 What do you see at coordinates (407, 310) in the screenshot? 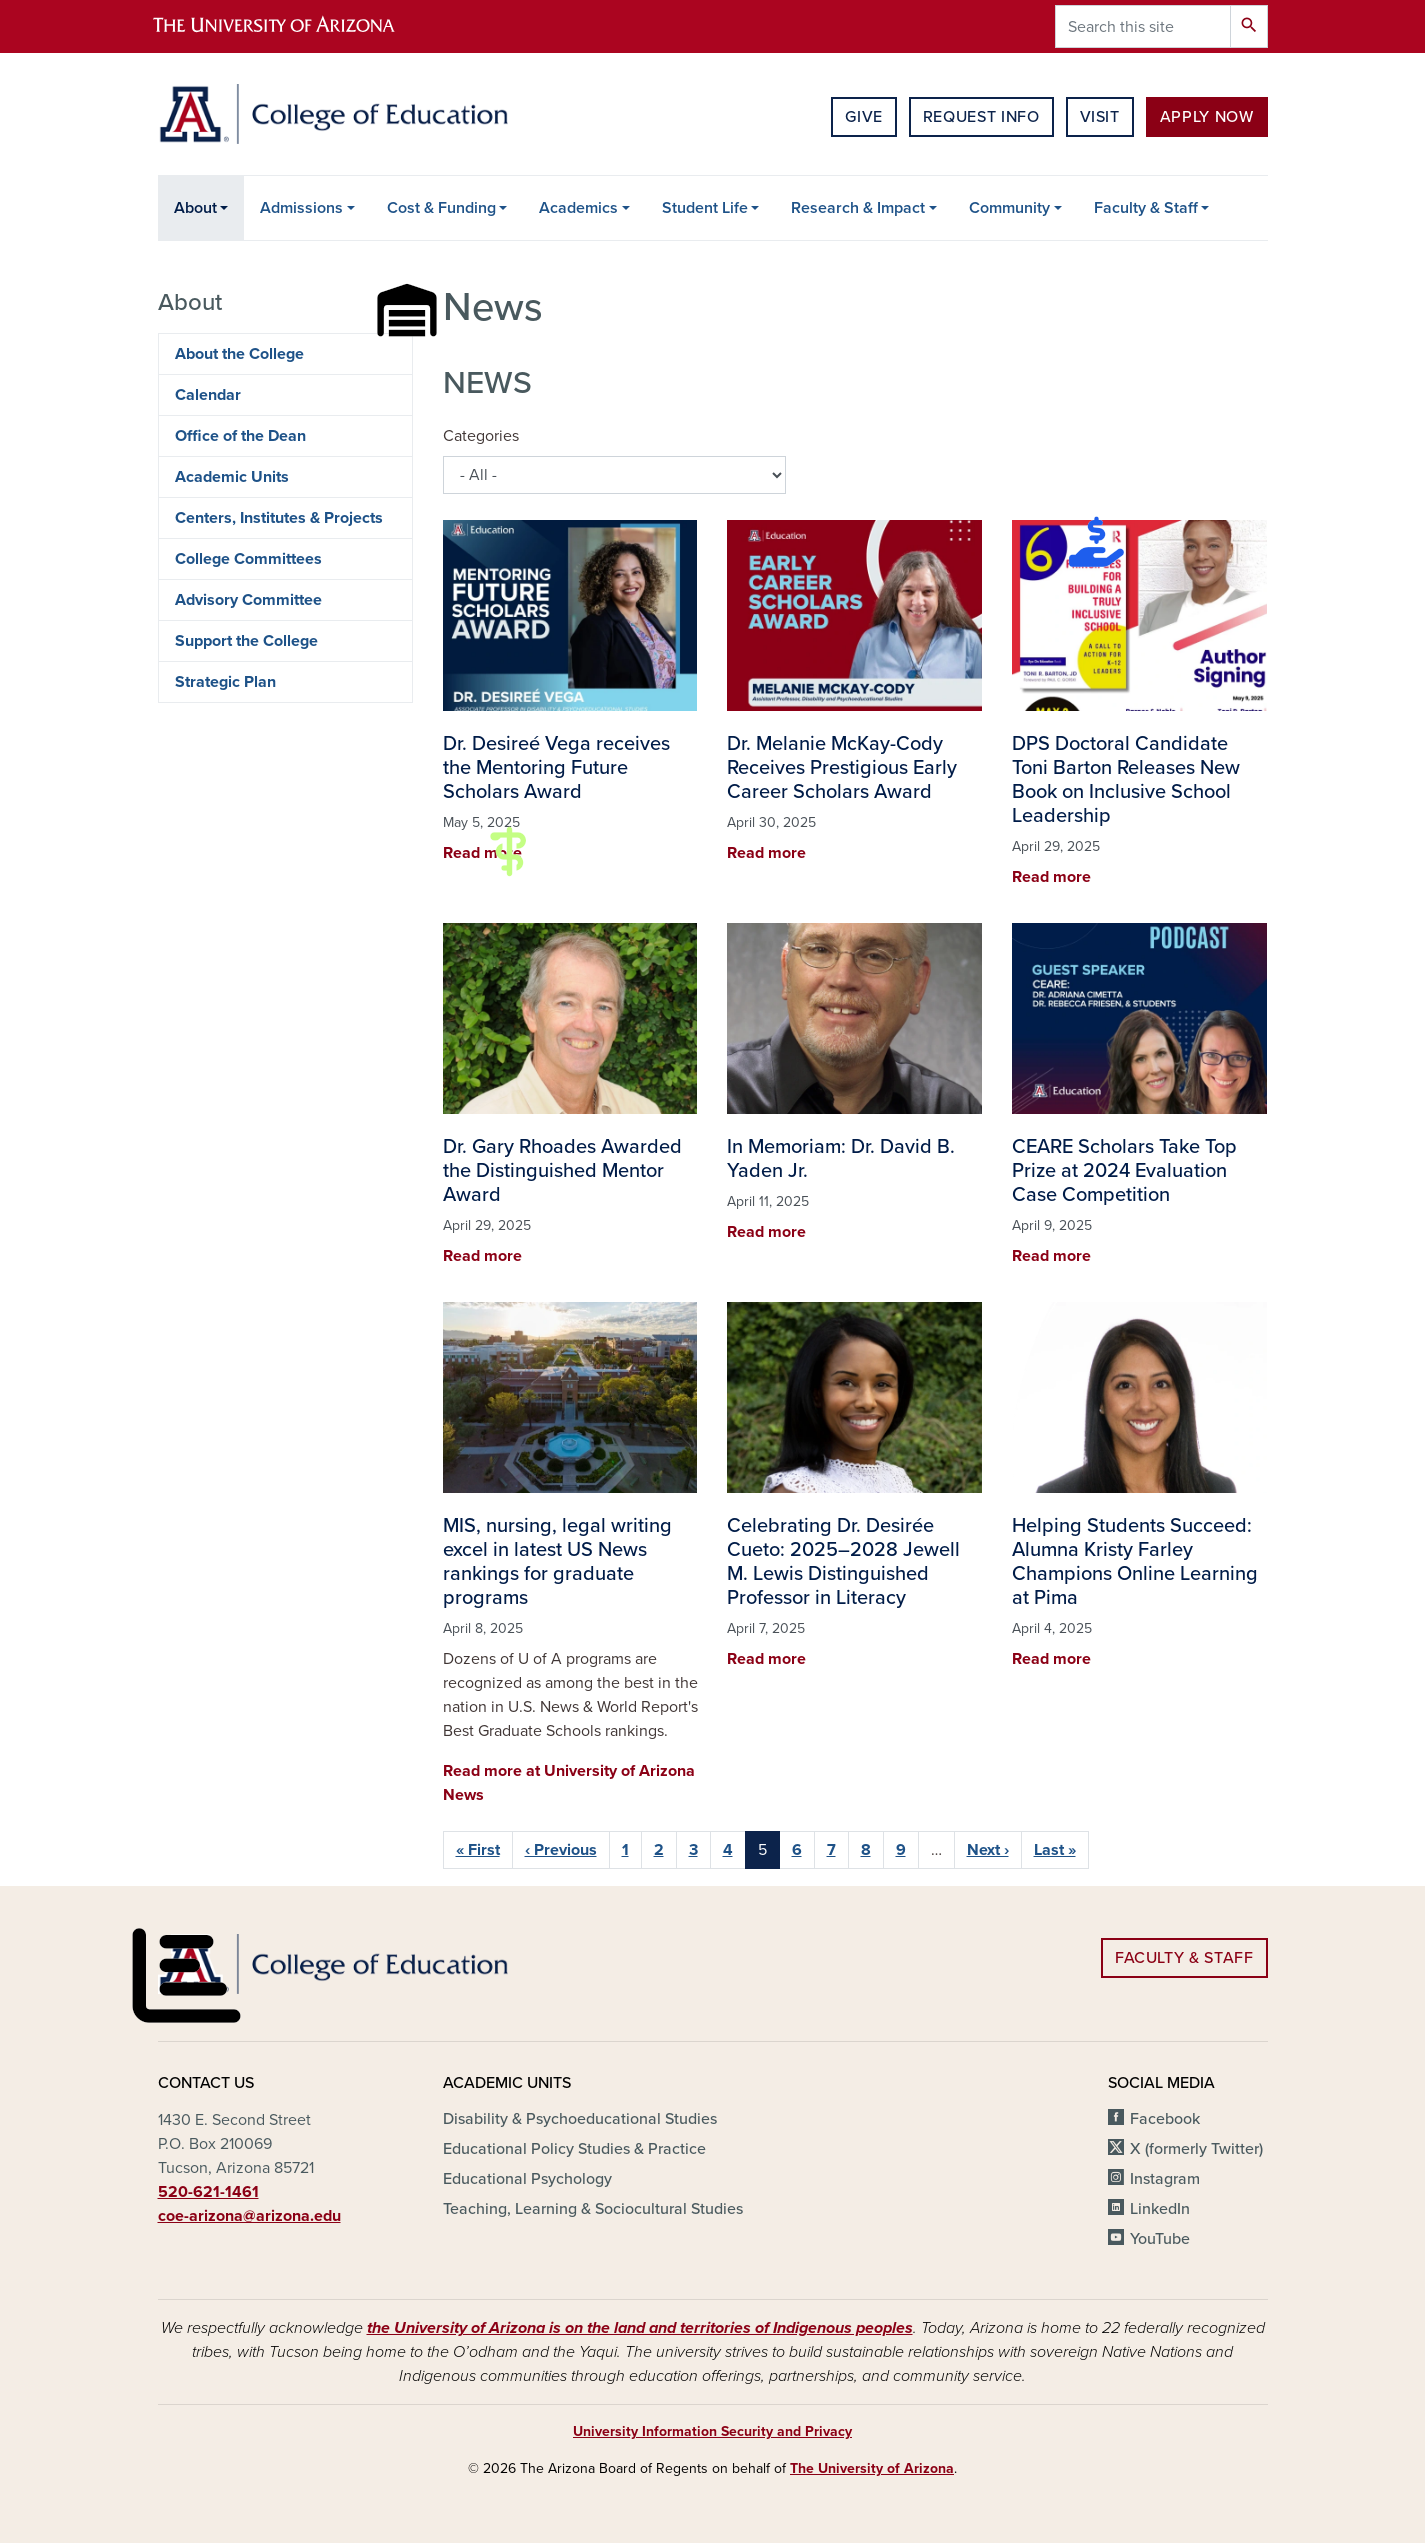
I see `access warehouse or storage inventory` at bounding box center [407, 310].